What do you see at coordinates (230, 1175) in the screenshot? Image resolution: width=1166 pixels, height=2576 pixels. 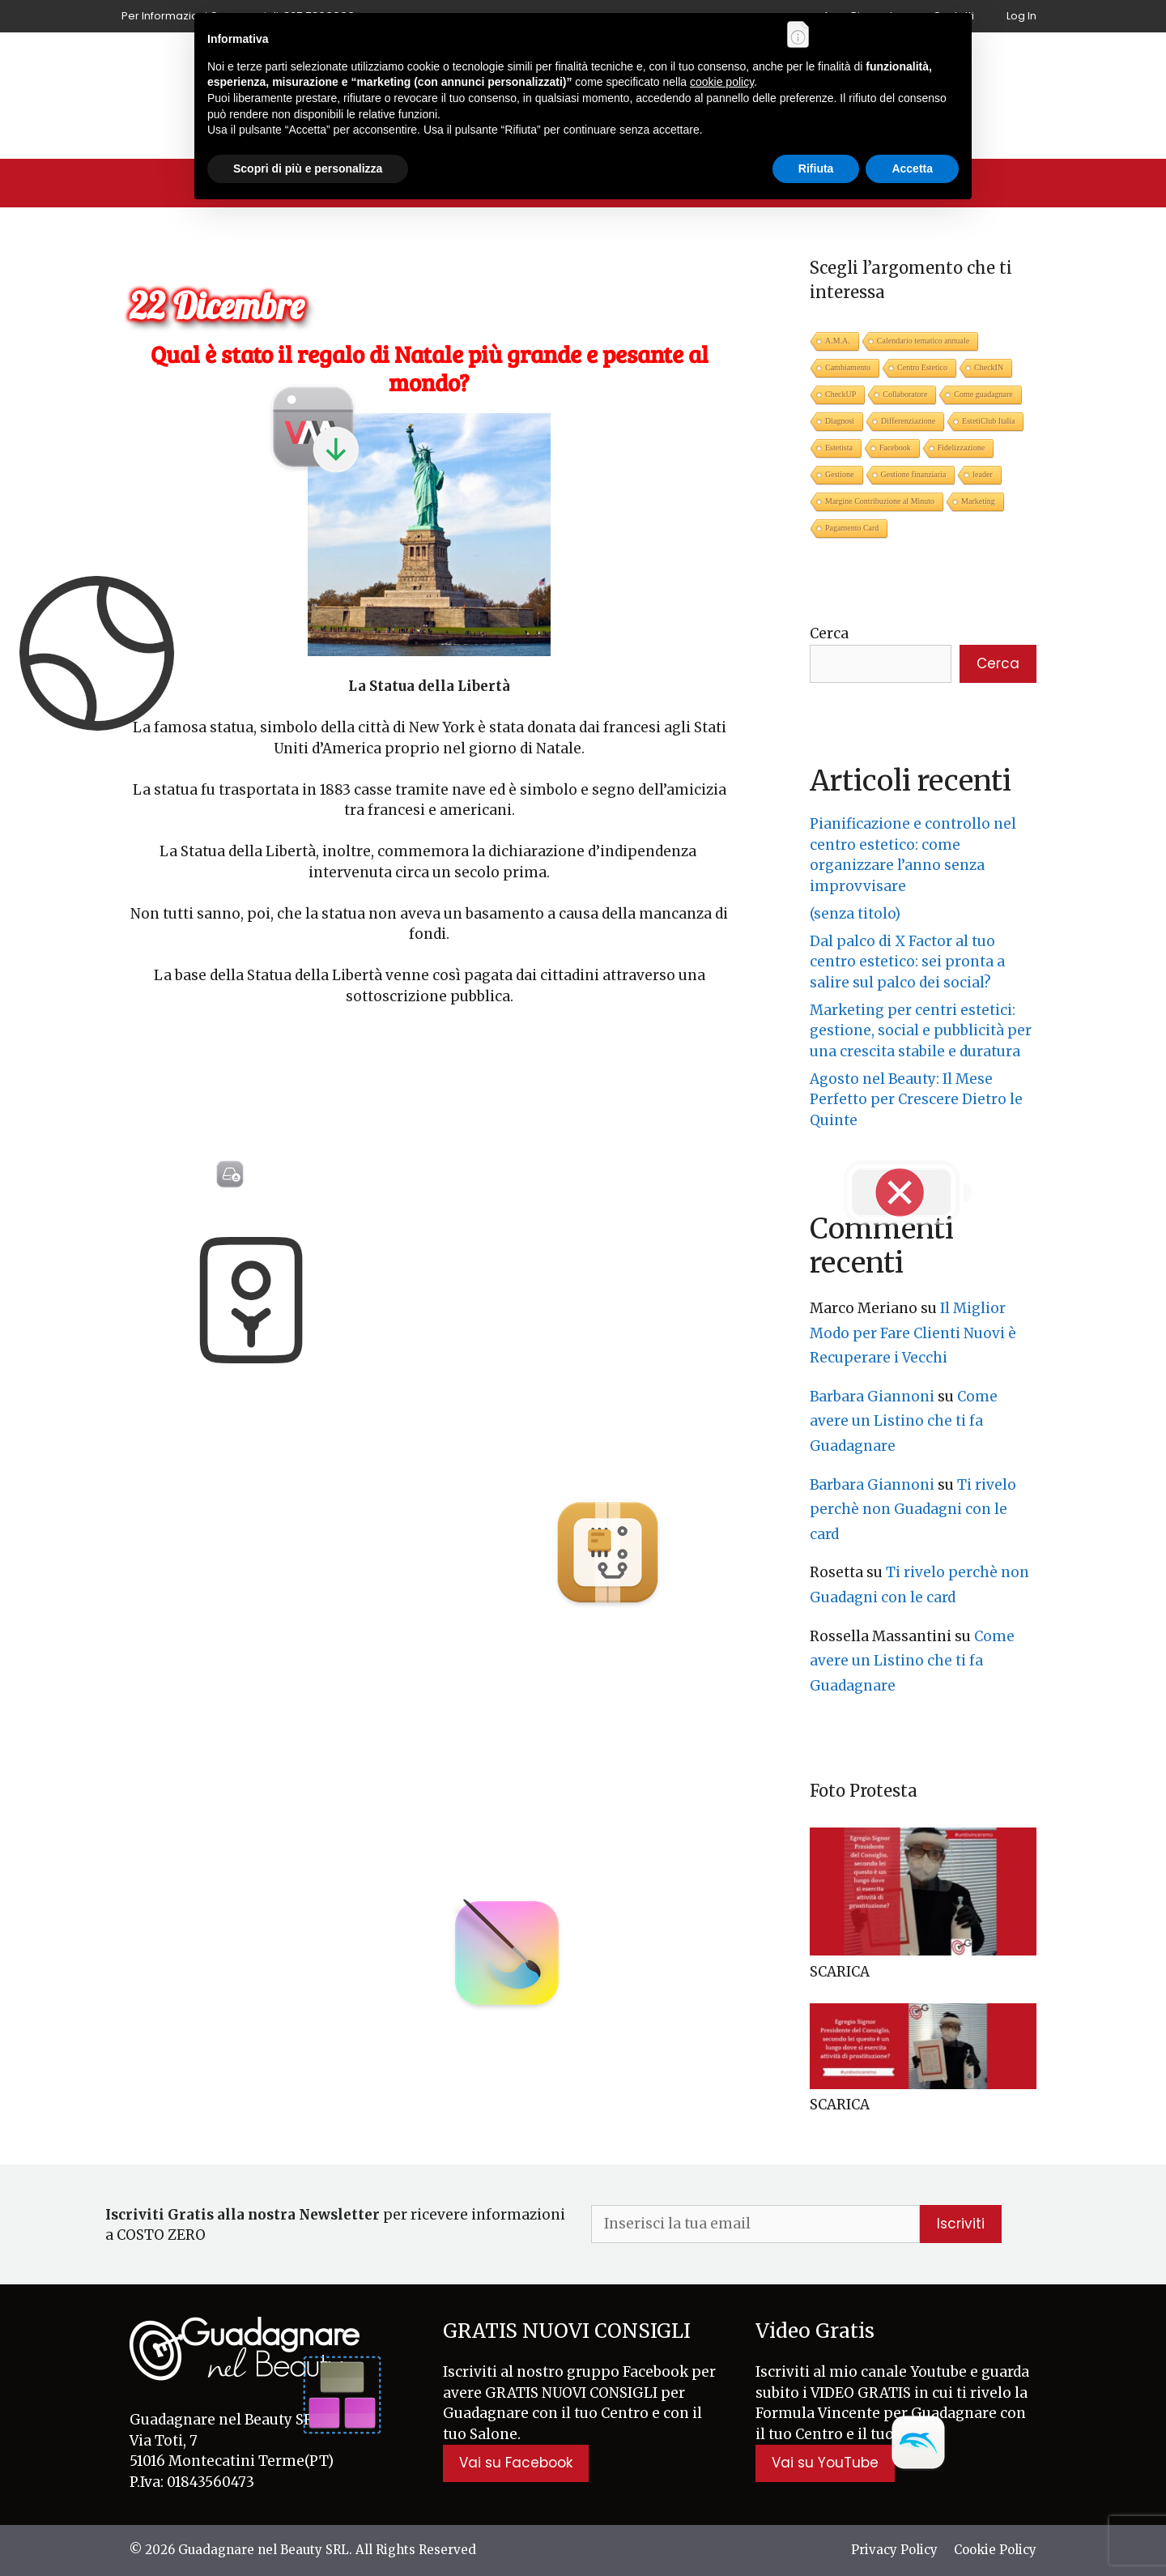 I see `eject or safely remove external storage device` at bounding box center [230, 1175].